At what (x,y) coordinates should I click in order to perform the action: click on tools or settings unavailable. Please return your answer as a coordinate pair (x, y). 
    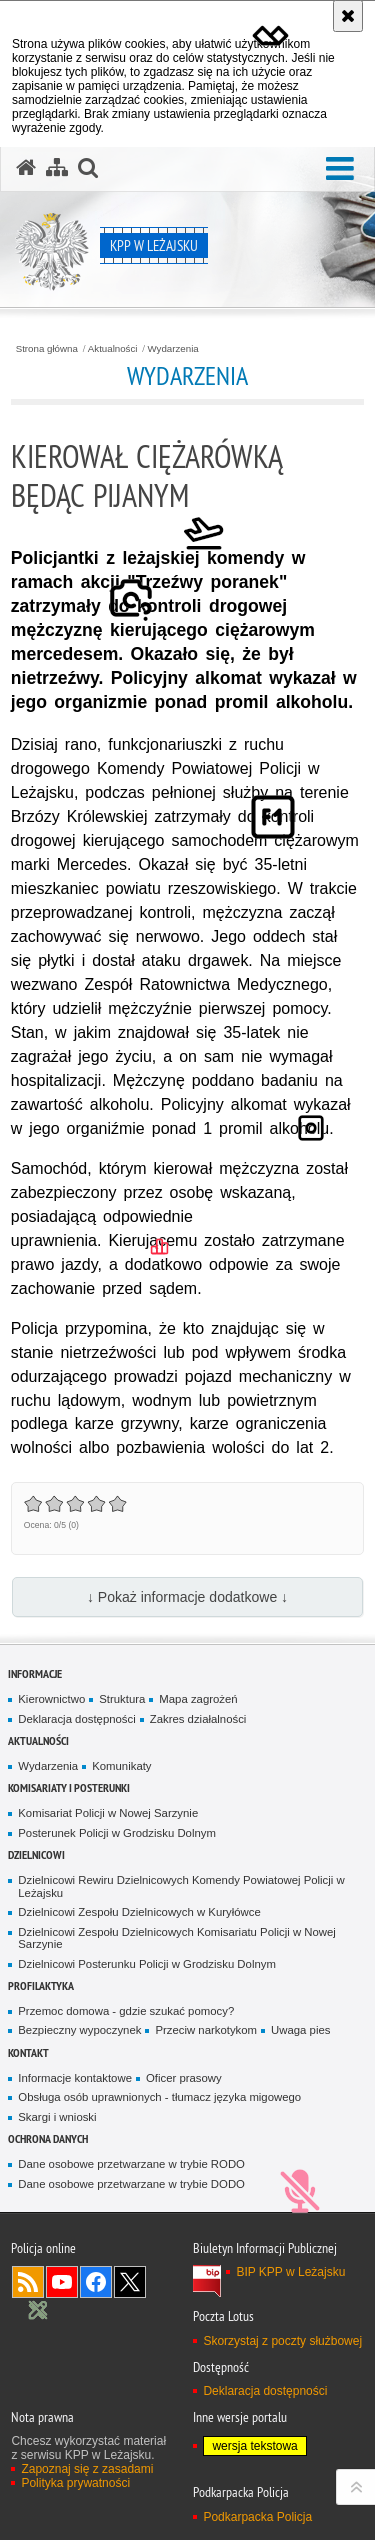
    Looking at the image, I should click on (38, 2310).